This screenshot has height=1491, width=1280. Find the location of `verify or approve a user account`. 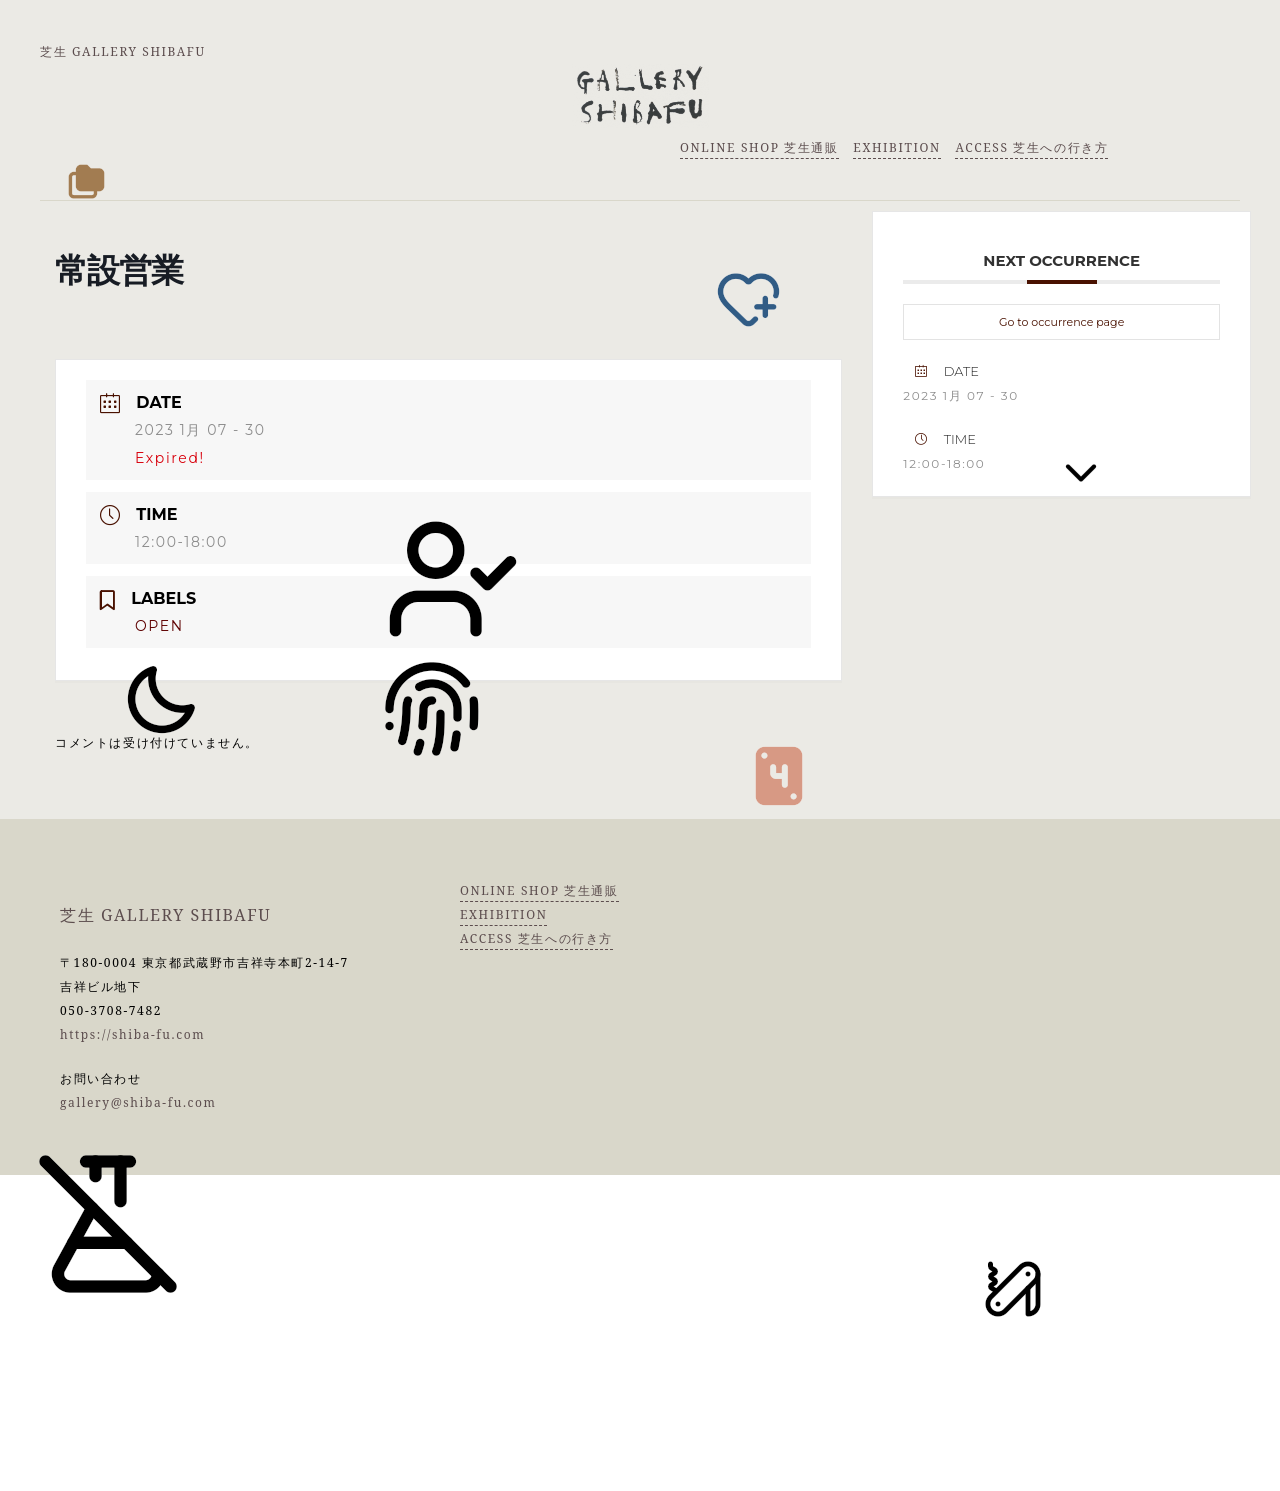

verify or approve a user account is located at coordinates (453, 579).